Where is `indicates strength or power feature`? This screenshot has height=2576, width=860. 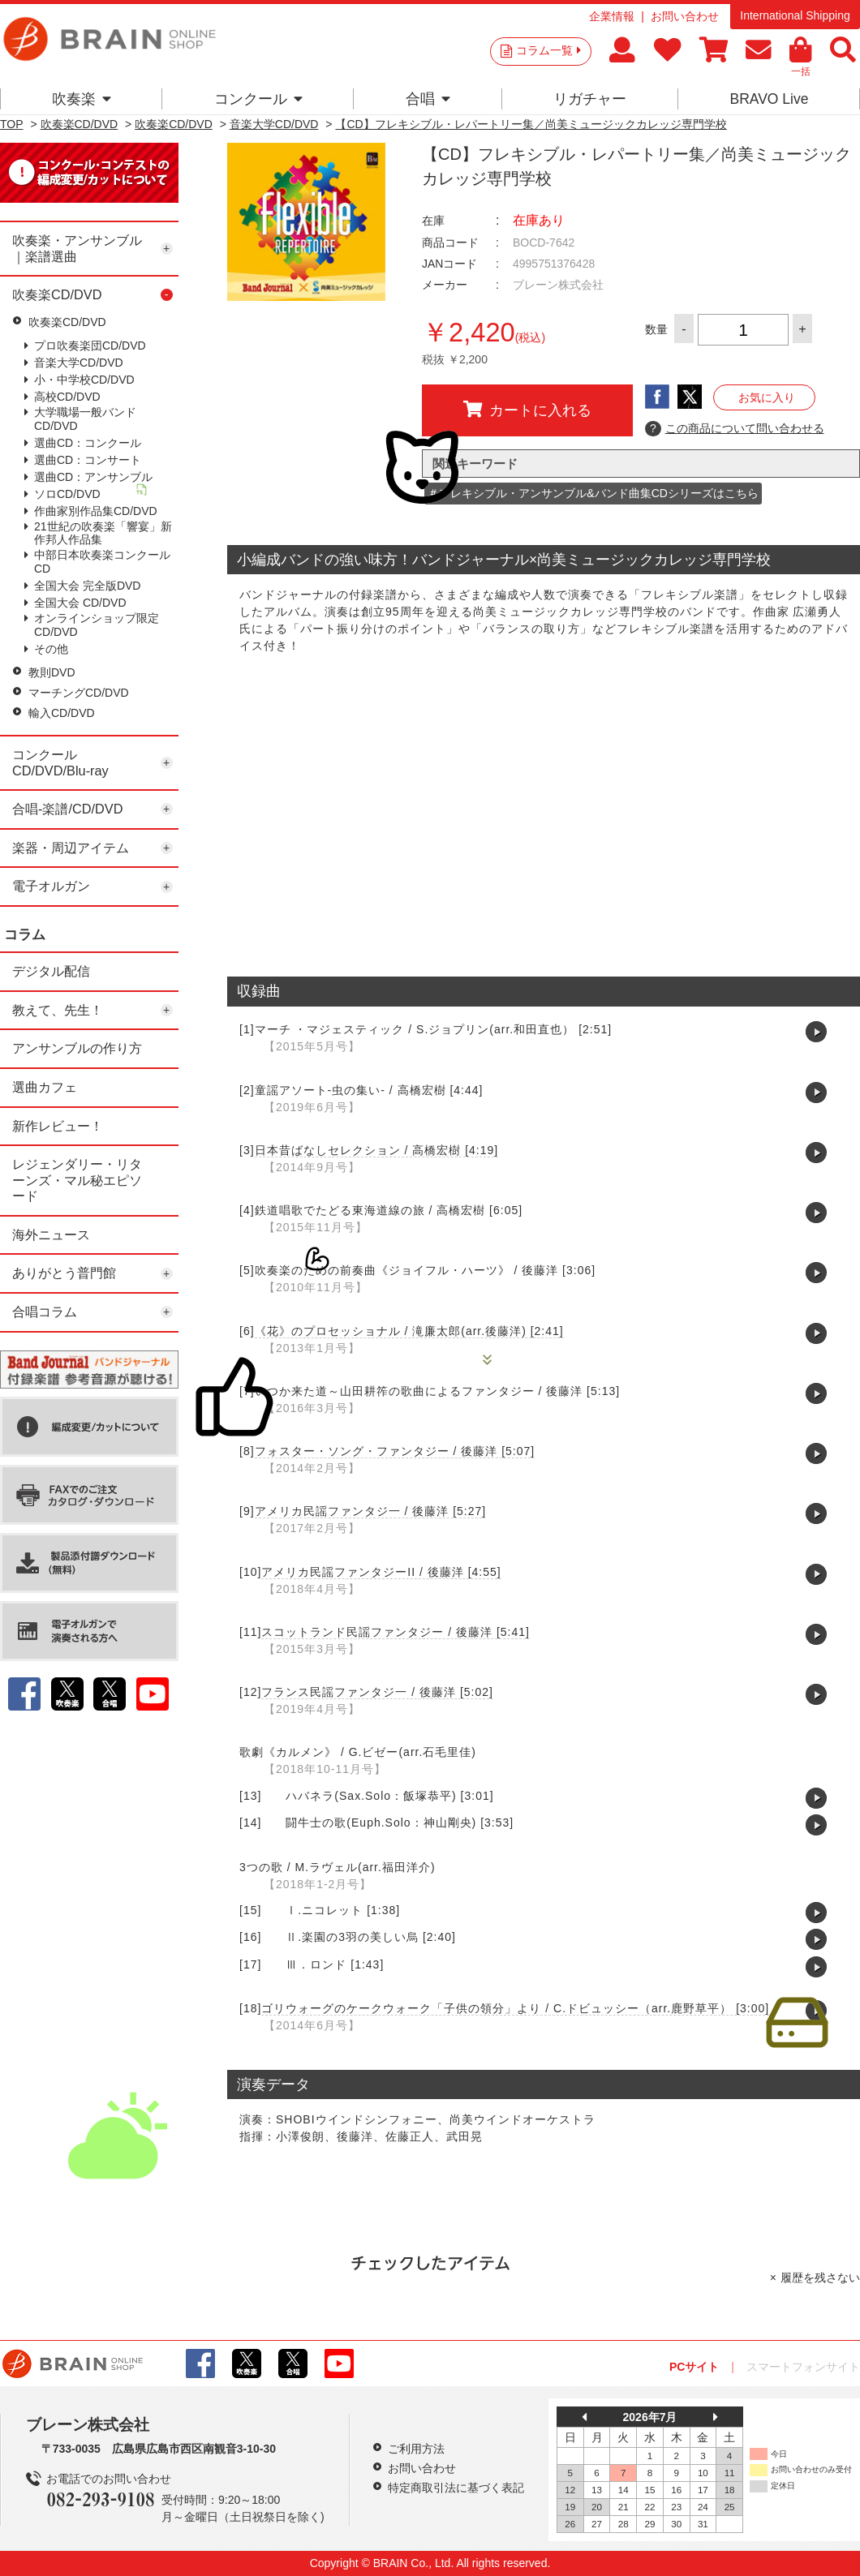
indicates strength or power feature is located at coordinates (317, 1259).